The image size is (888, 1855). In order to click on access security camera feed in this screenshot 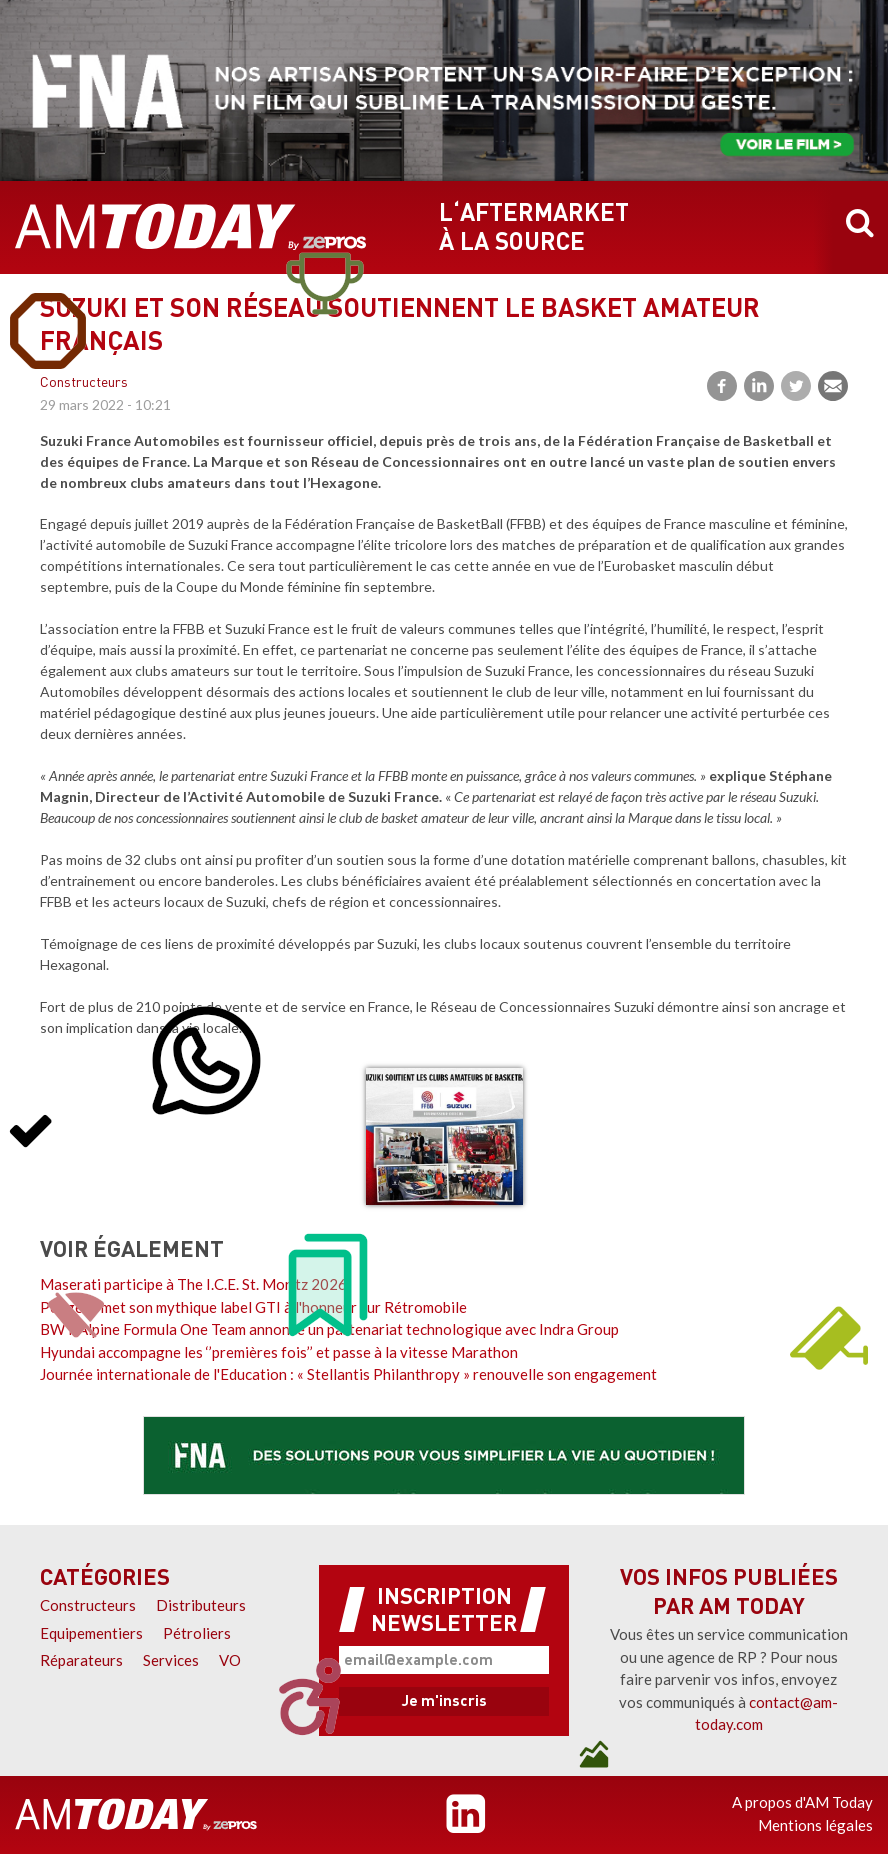, I will do `click(829, 1343)`.